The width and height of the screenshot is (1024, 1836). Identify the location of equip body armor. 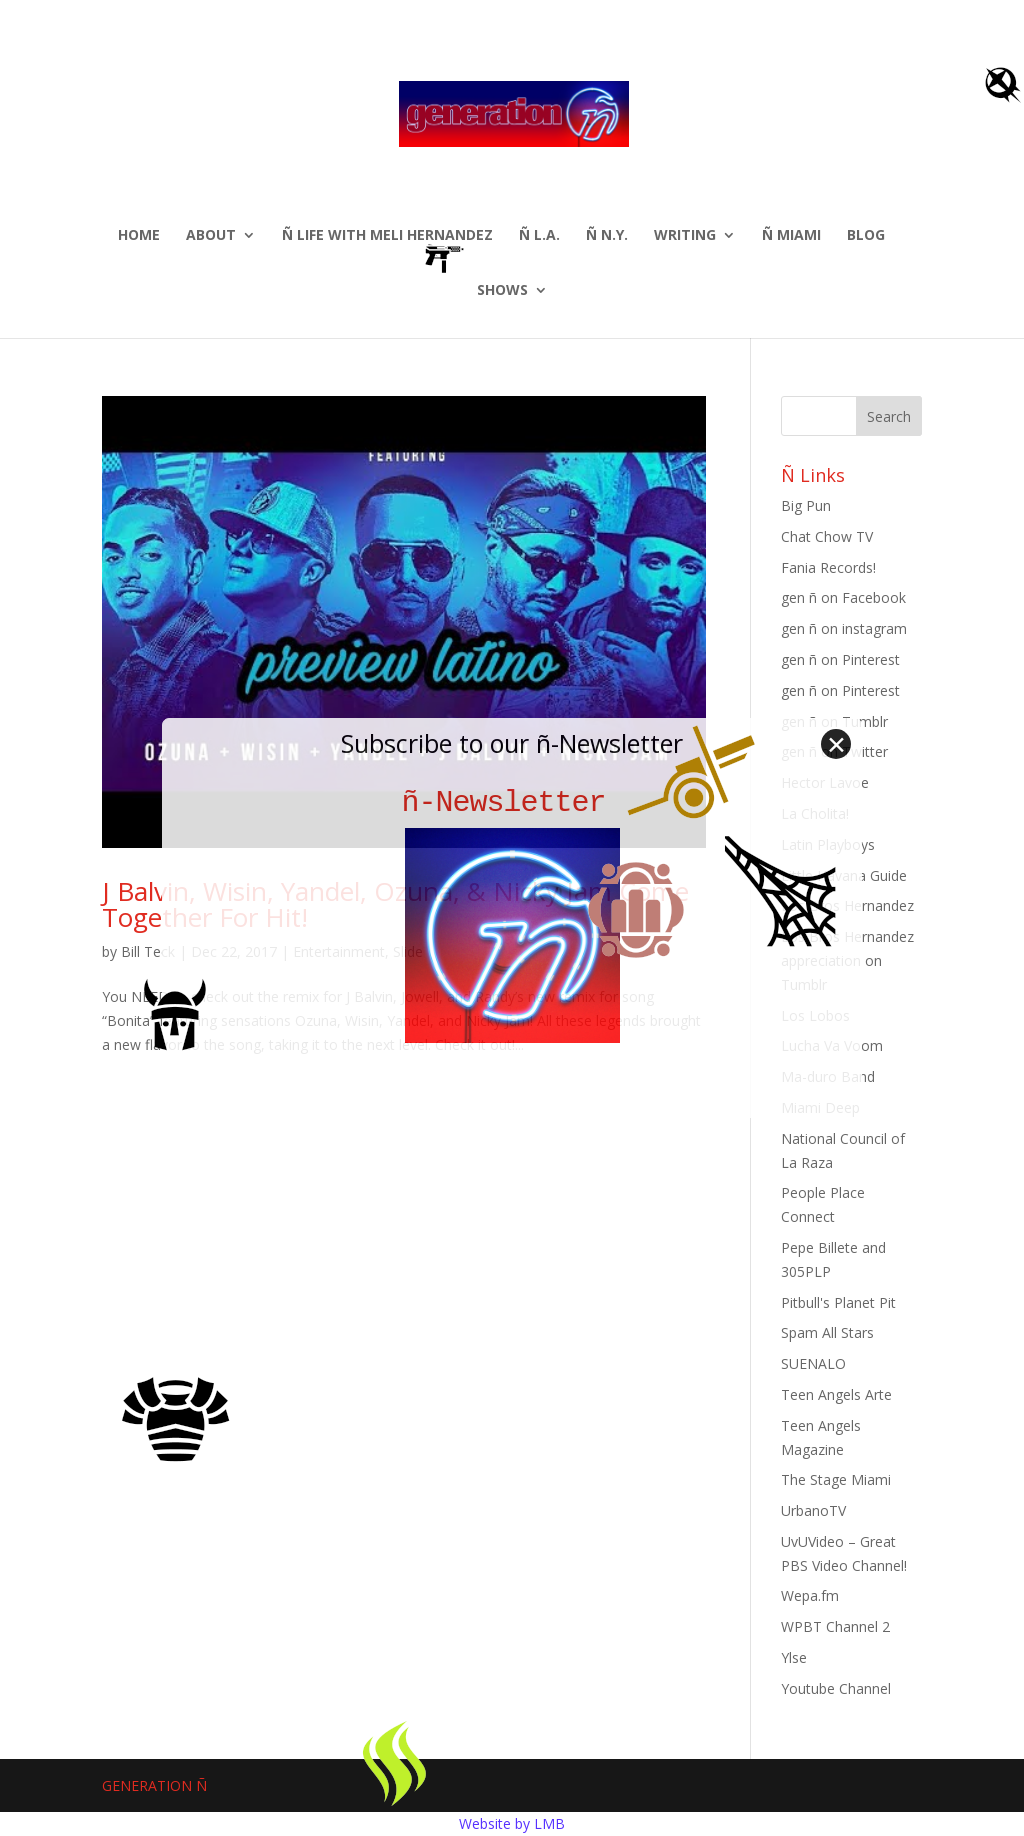
(175, 1418).